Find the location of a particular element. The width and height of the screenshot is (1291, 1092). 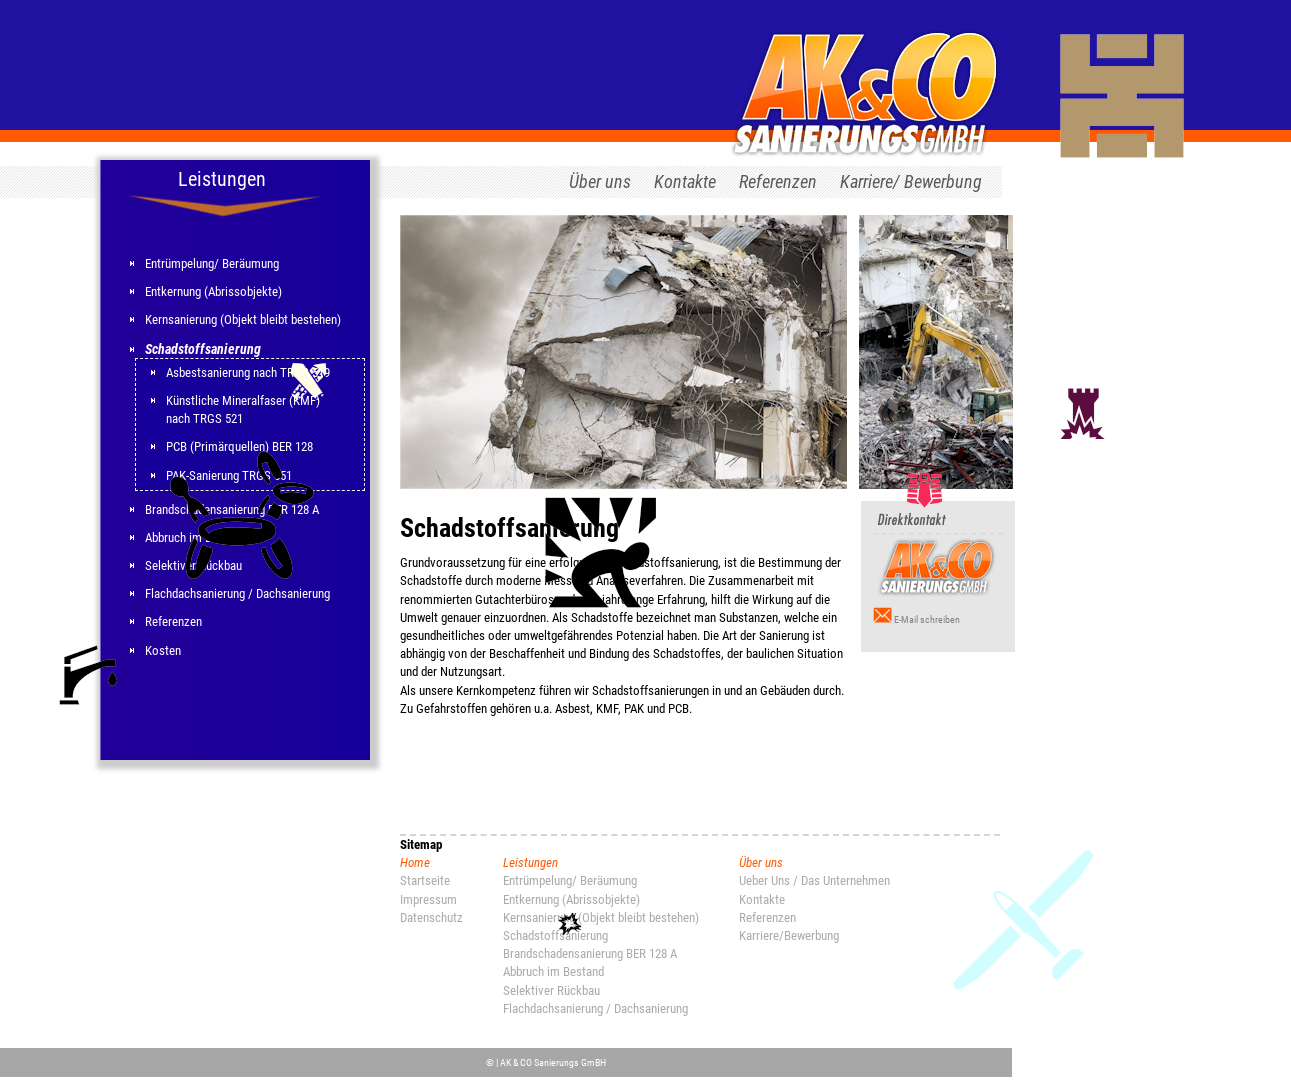

demolish or destroy a building is located at coordinates (1082, 413).